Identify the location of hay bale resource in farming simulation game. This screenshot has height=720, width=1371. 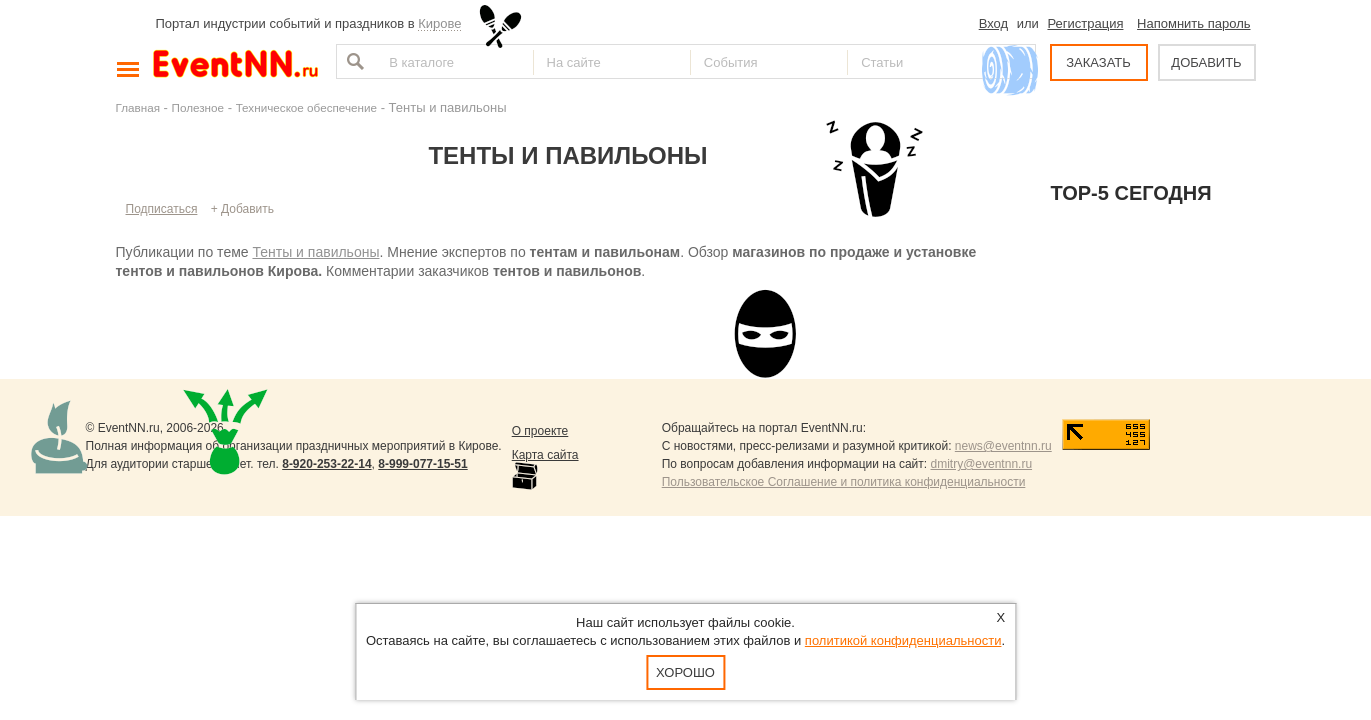
(1010, 70).